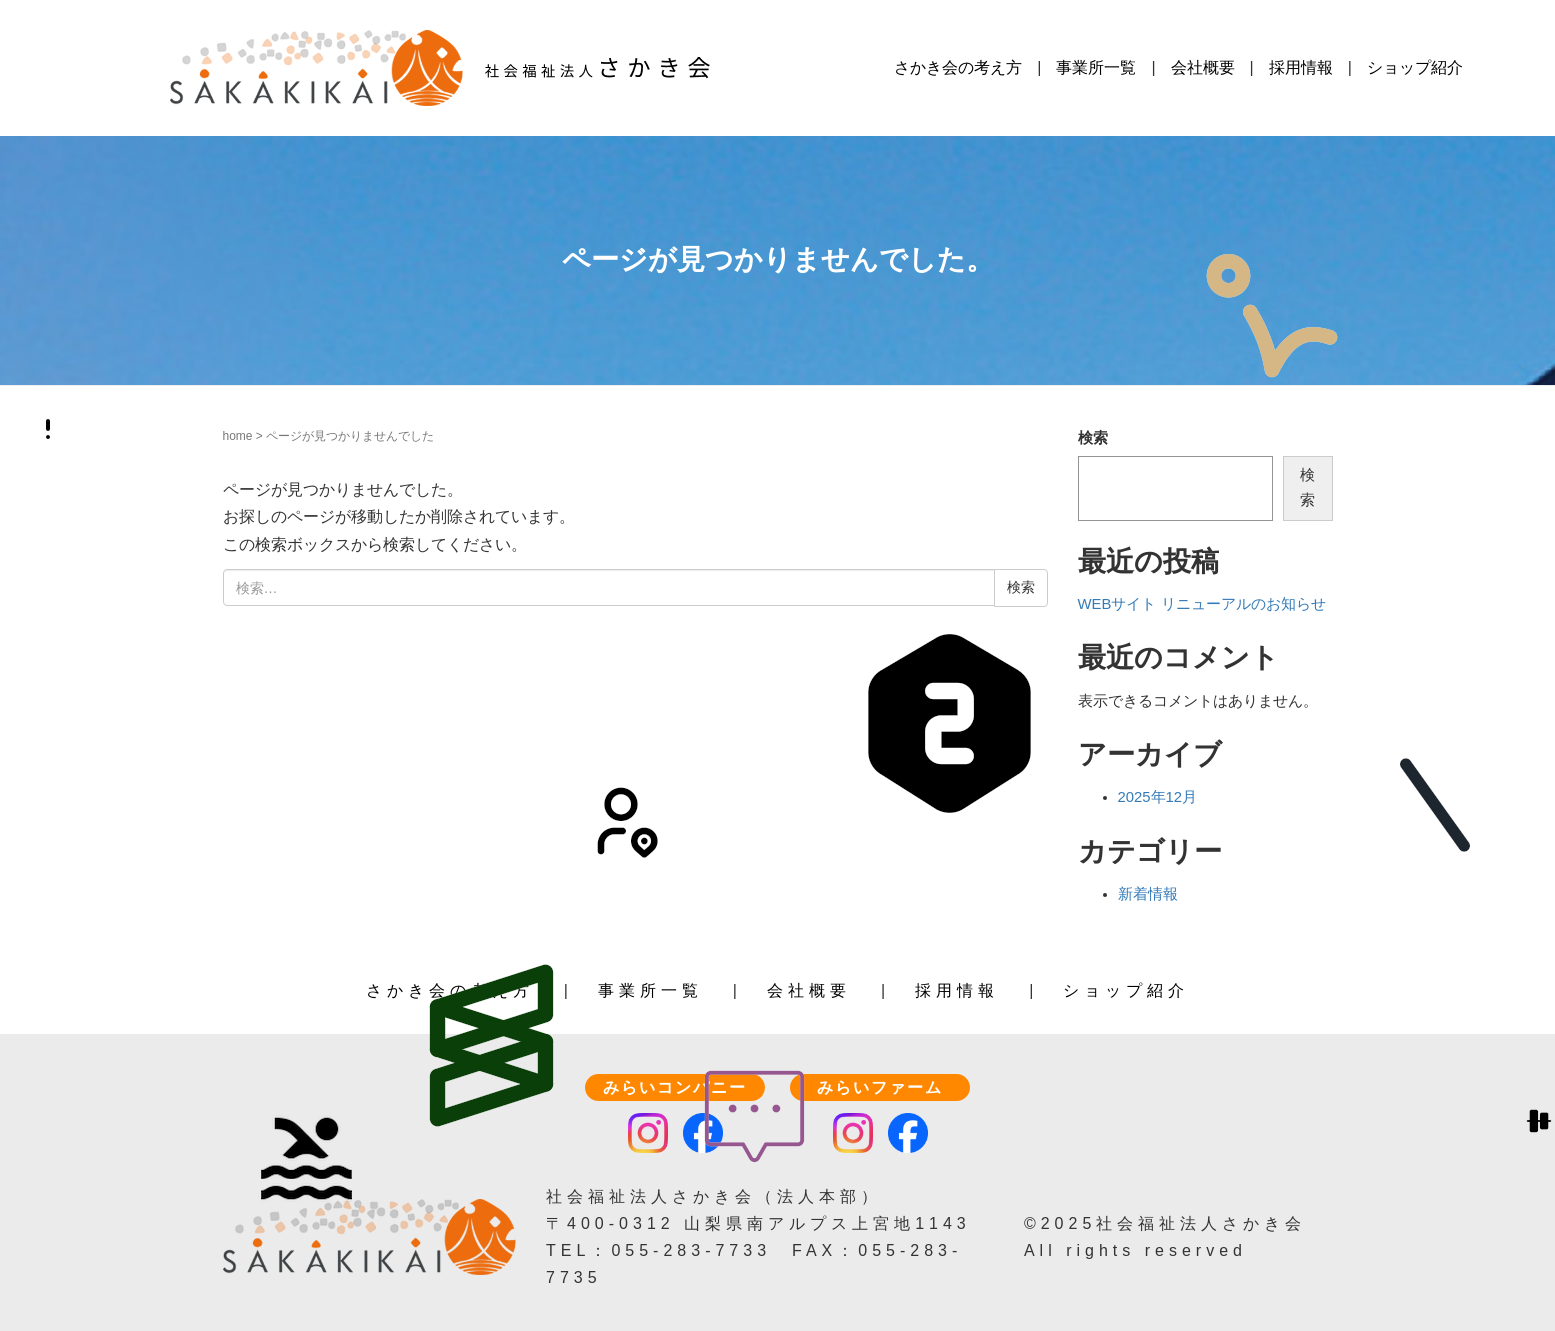 The image size is (1555, 1331). What do you see at coordinates (754, 1112) in the screenshot?
I see `open chat or messaging` at bounding box center [754, 1112].